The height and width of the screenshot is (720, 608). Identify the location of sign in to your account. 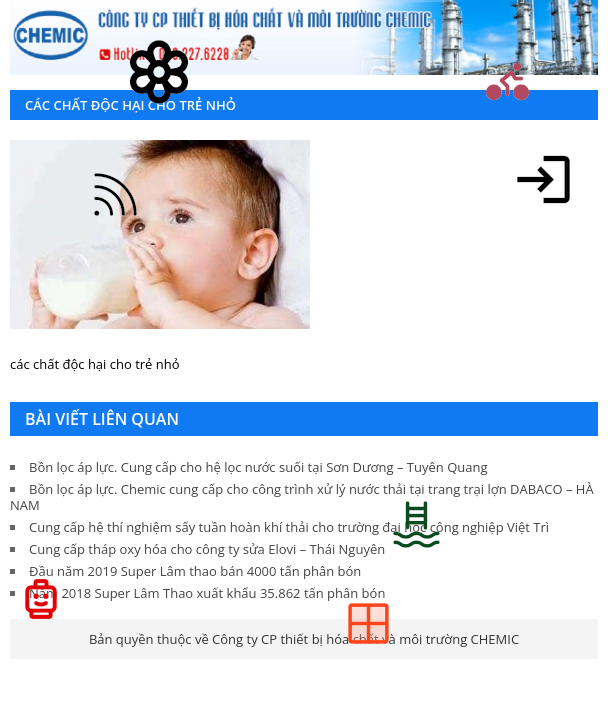
(543, 179).